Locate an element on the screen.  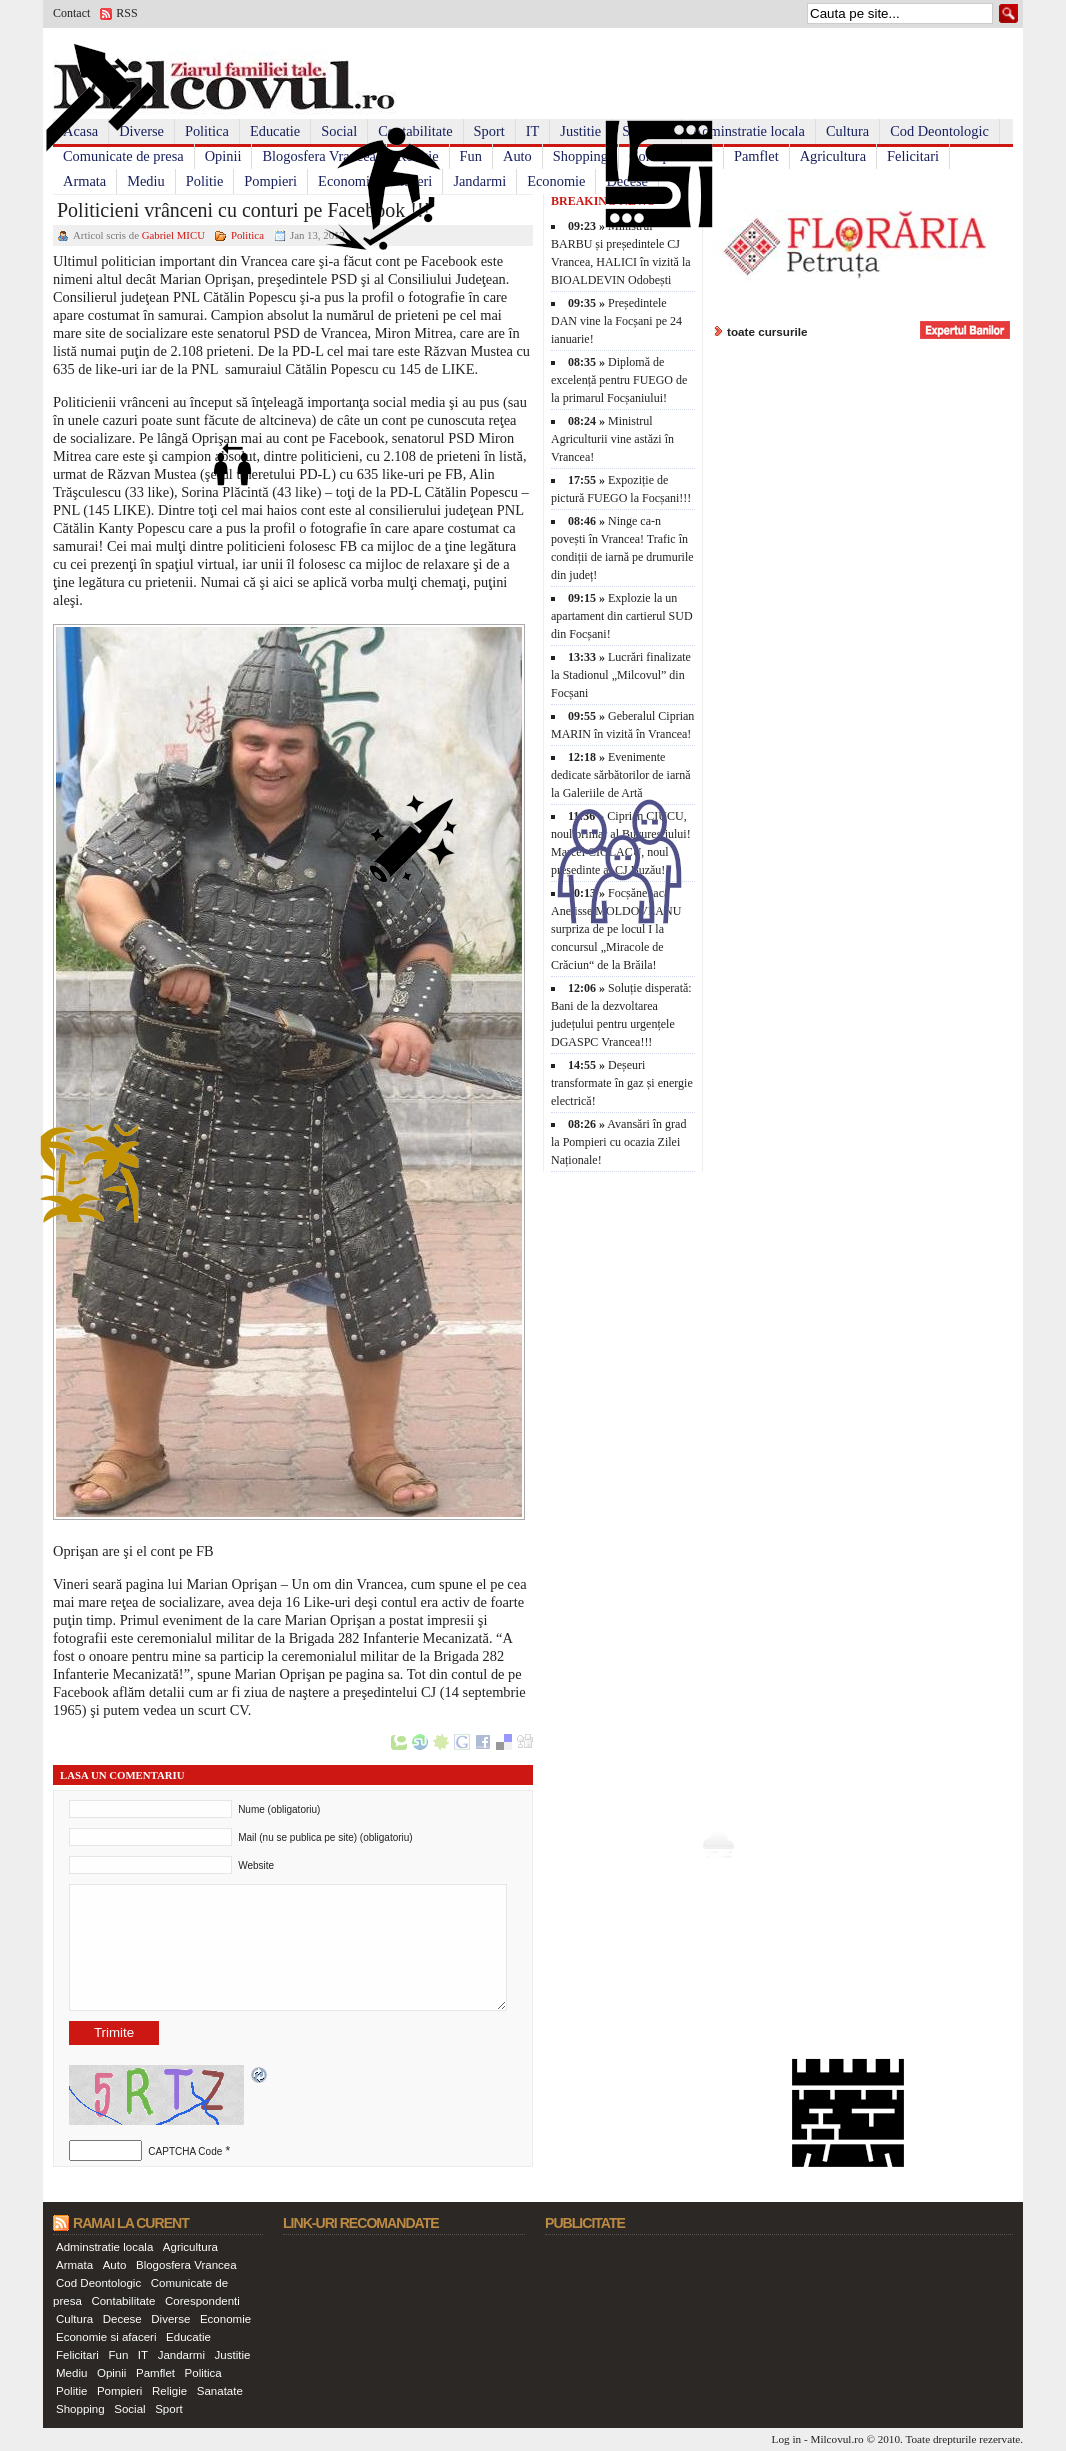
special ammunition or power-up item is located at coordinates (411, 840).